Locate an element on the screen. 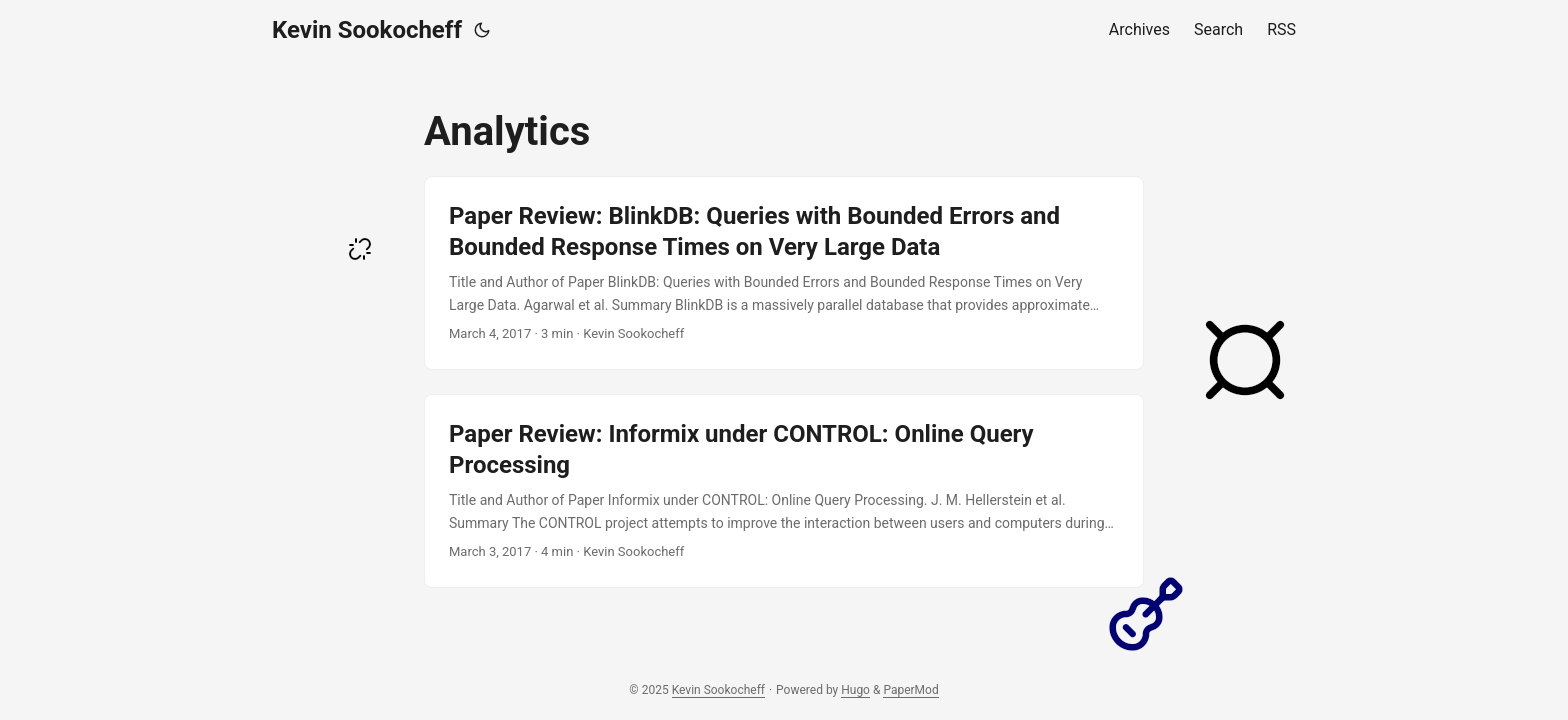  select or change currency type is located at coordinates (1245, 360).